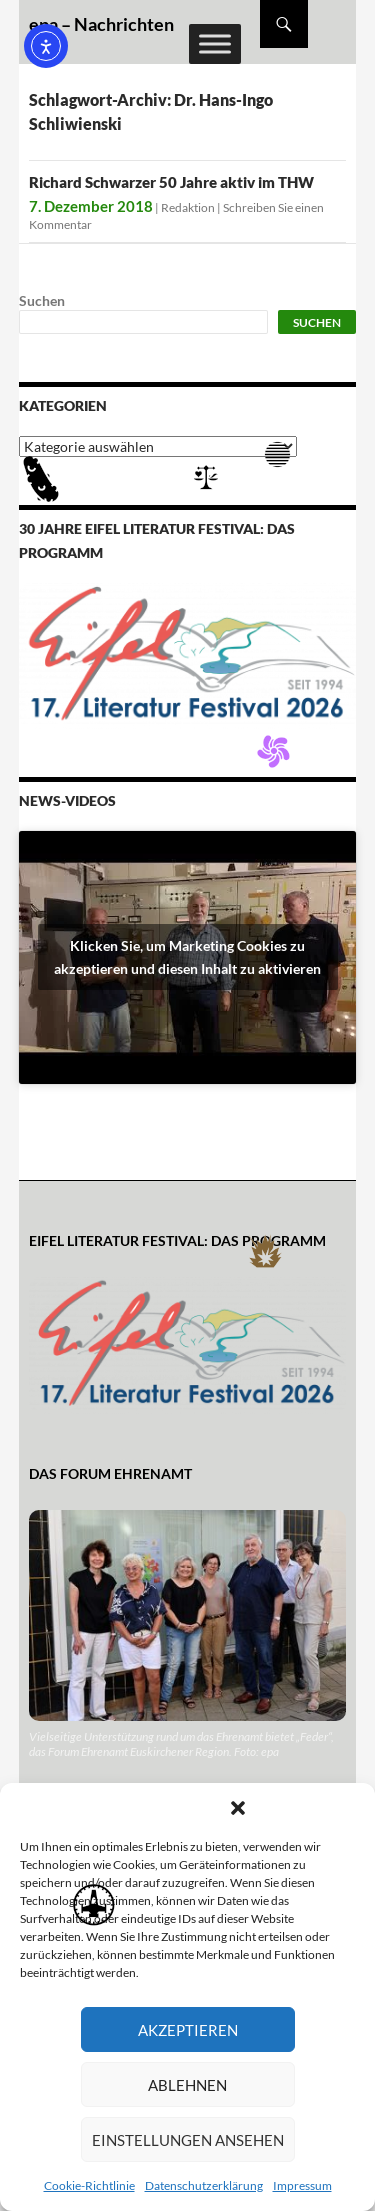  What do you see at coordinates (273, 751) in the screenshot?
I see `decorative floral element or embellishment` at bounding box center [273, 751].